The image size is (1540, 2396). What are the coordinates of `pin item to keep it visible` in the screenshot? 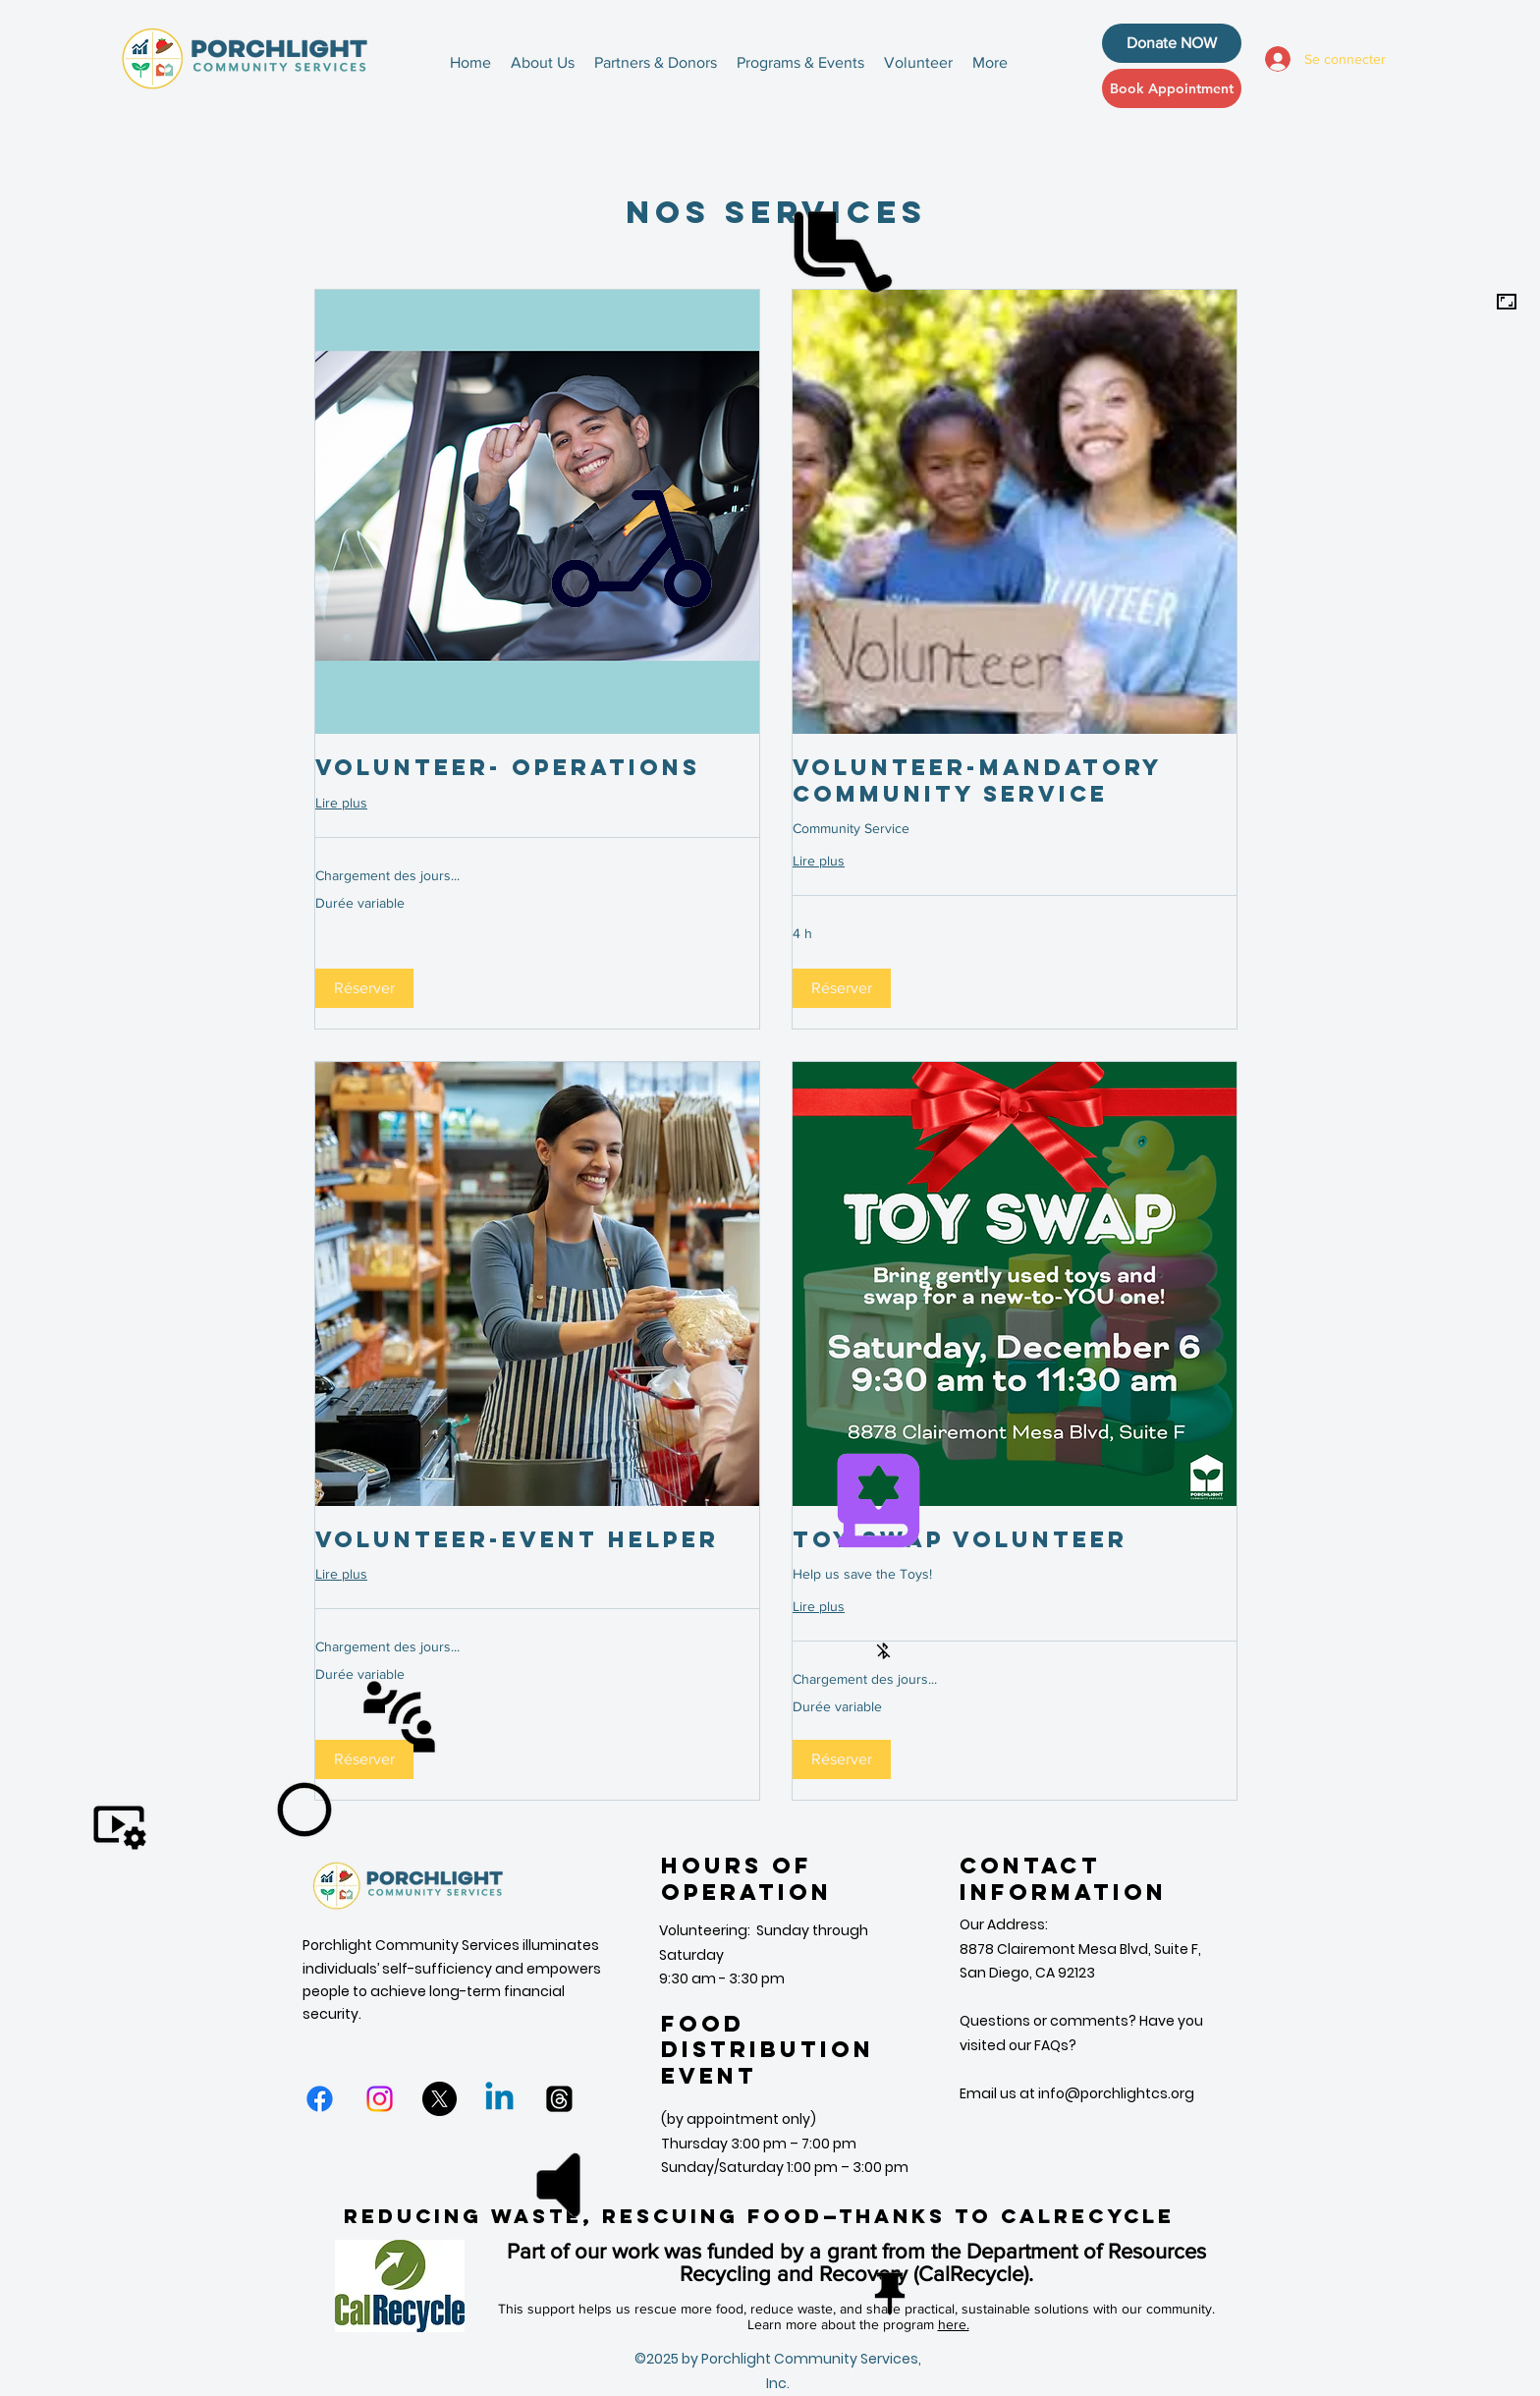 It's located at (890, 2294).